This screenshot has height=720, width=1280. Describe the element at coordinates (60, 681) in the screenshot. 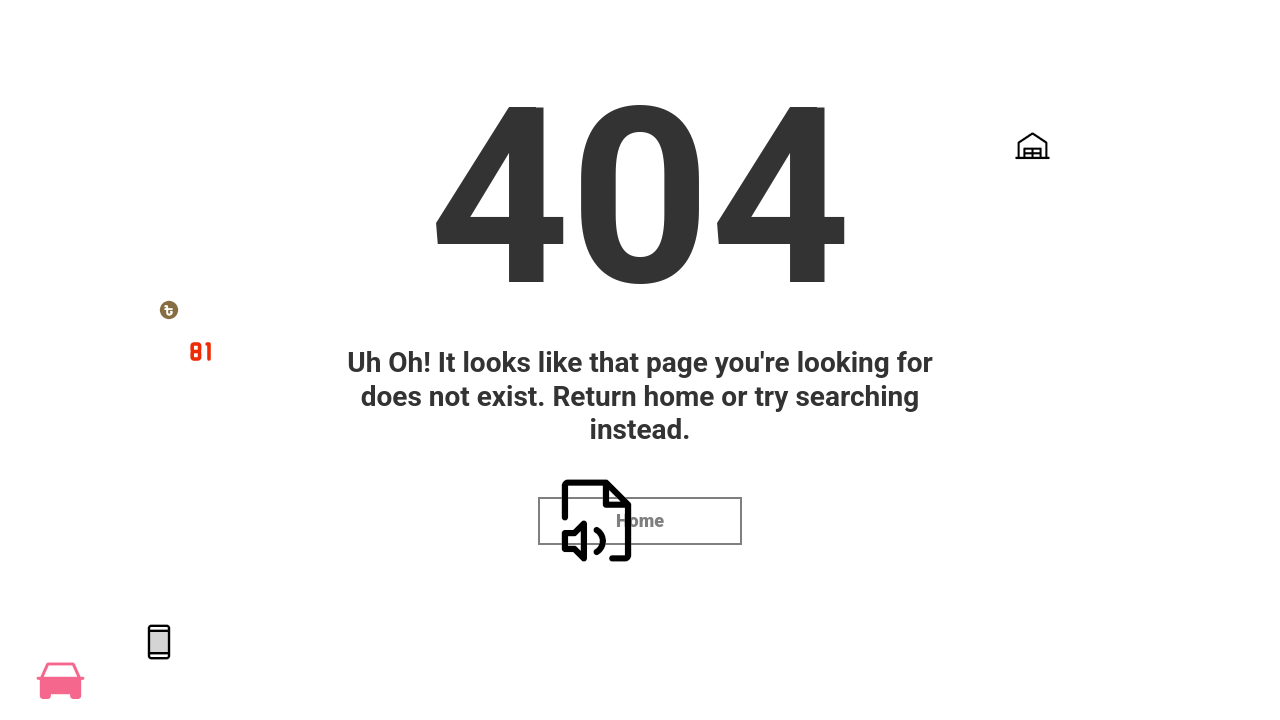

I see `access vehicle or car-related settings` at that location.